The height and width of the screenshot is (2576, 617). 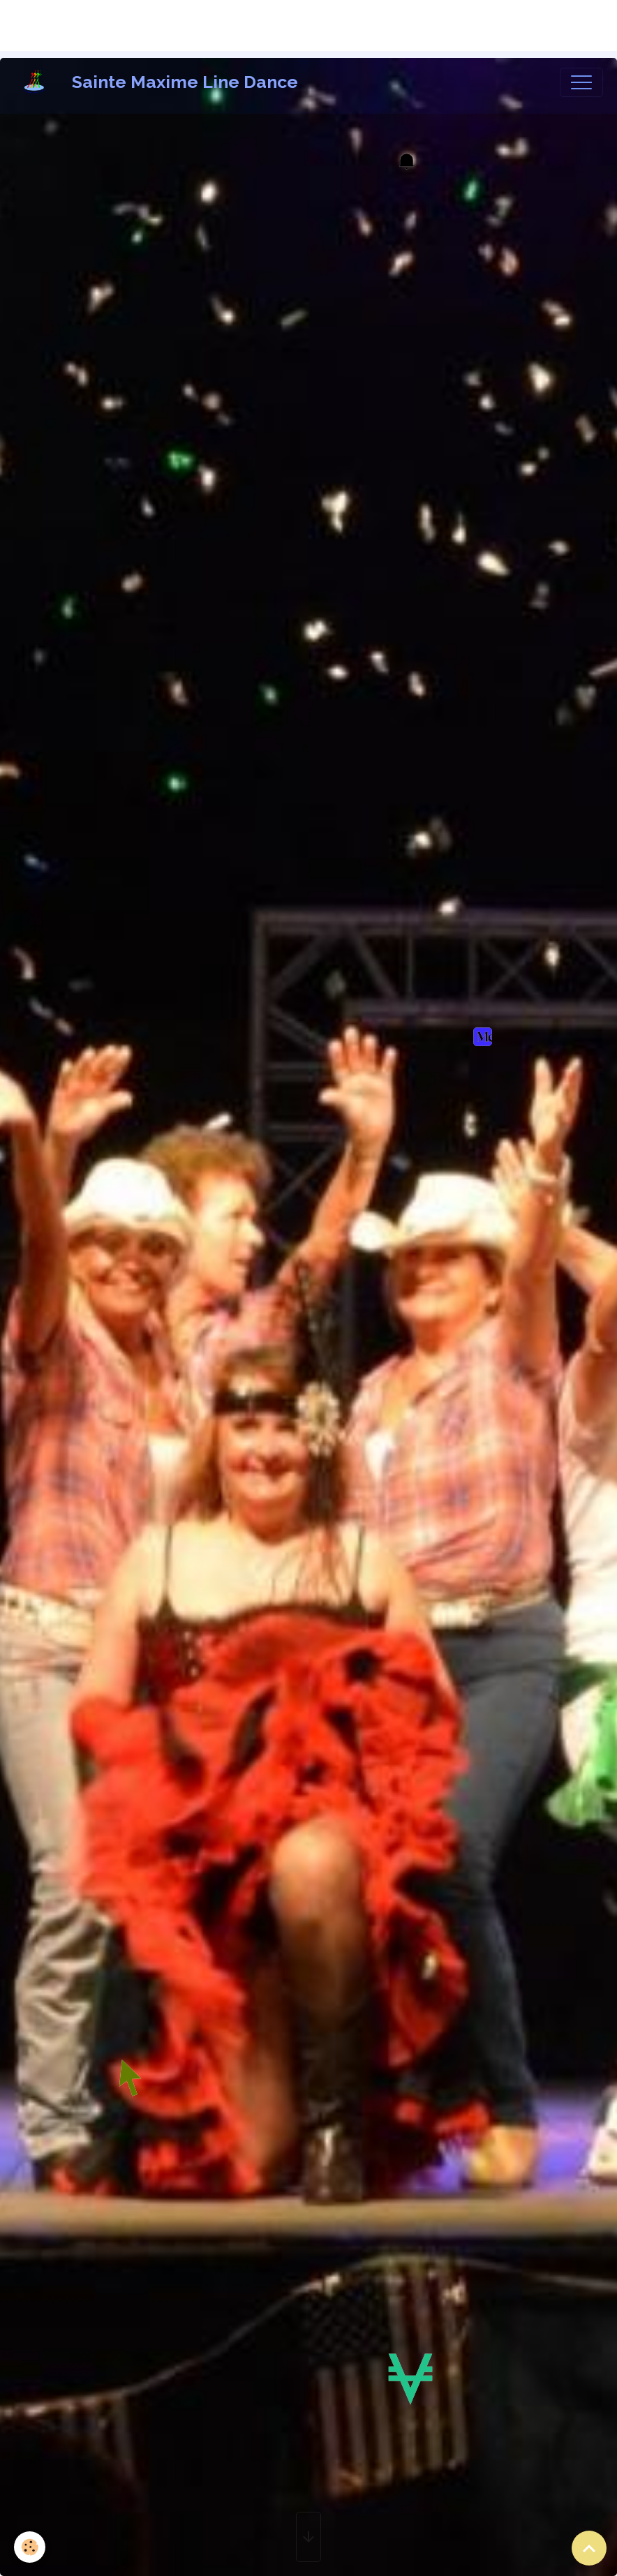 What do you see at coordinates (482, 1036) in the screenshot?
I see `open the Medium app` at bounding box center [482, 1036].